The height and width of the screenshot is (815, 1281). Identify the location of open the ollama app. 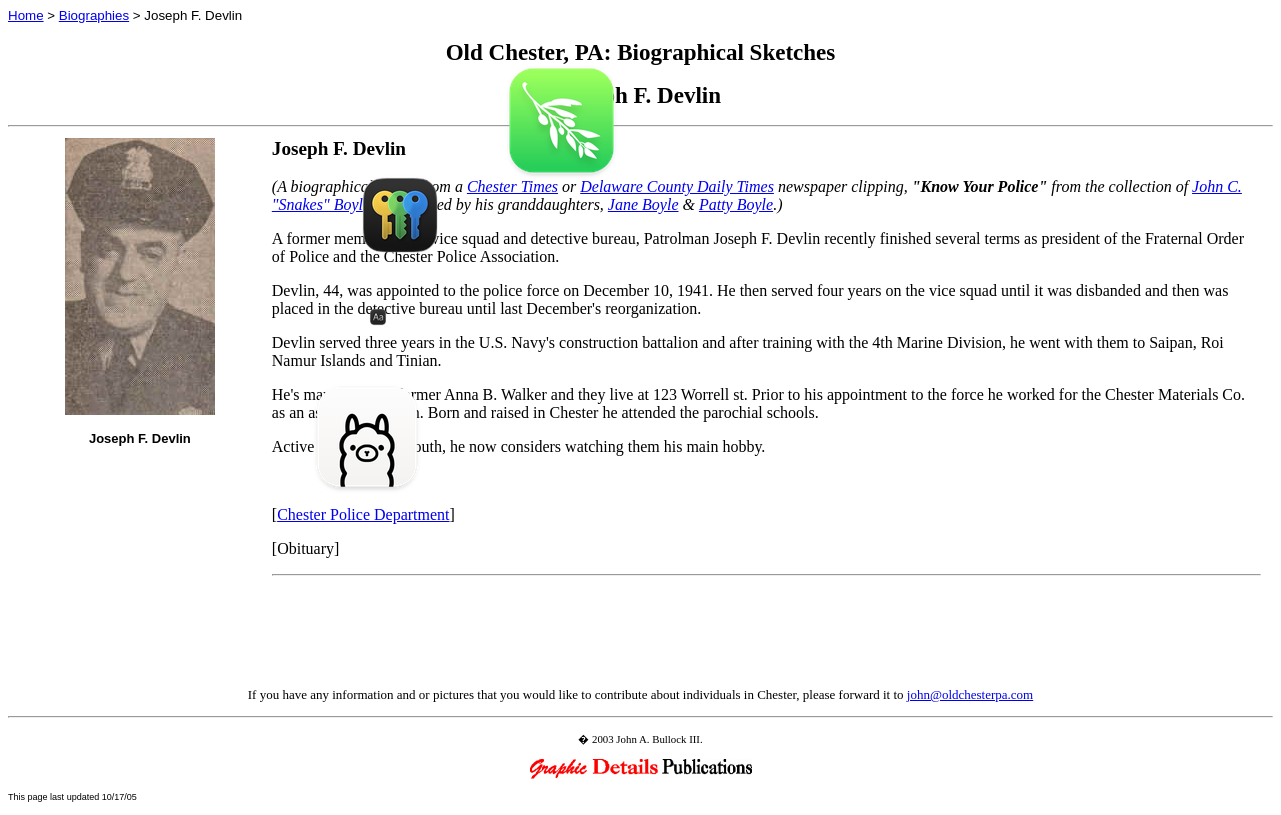
(367, 437).